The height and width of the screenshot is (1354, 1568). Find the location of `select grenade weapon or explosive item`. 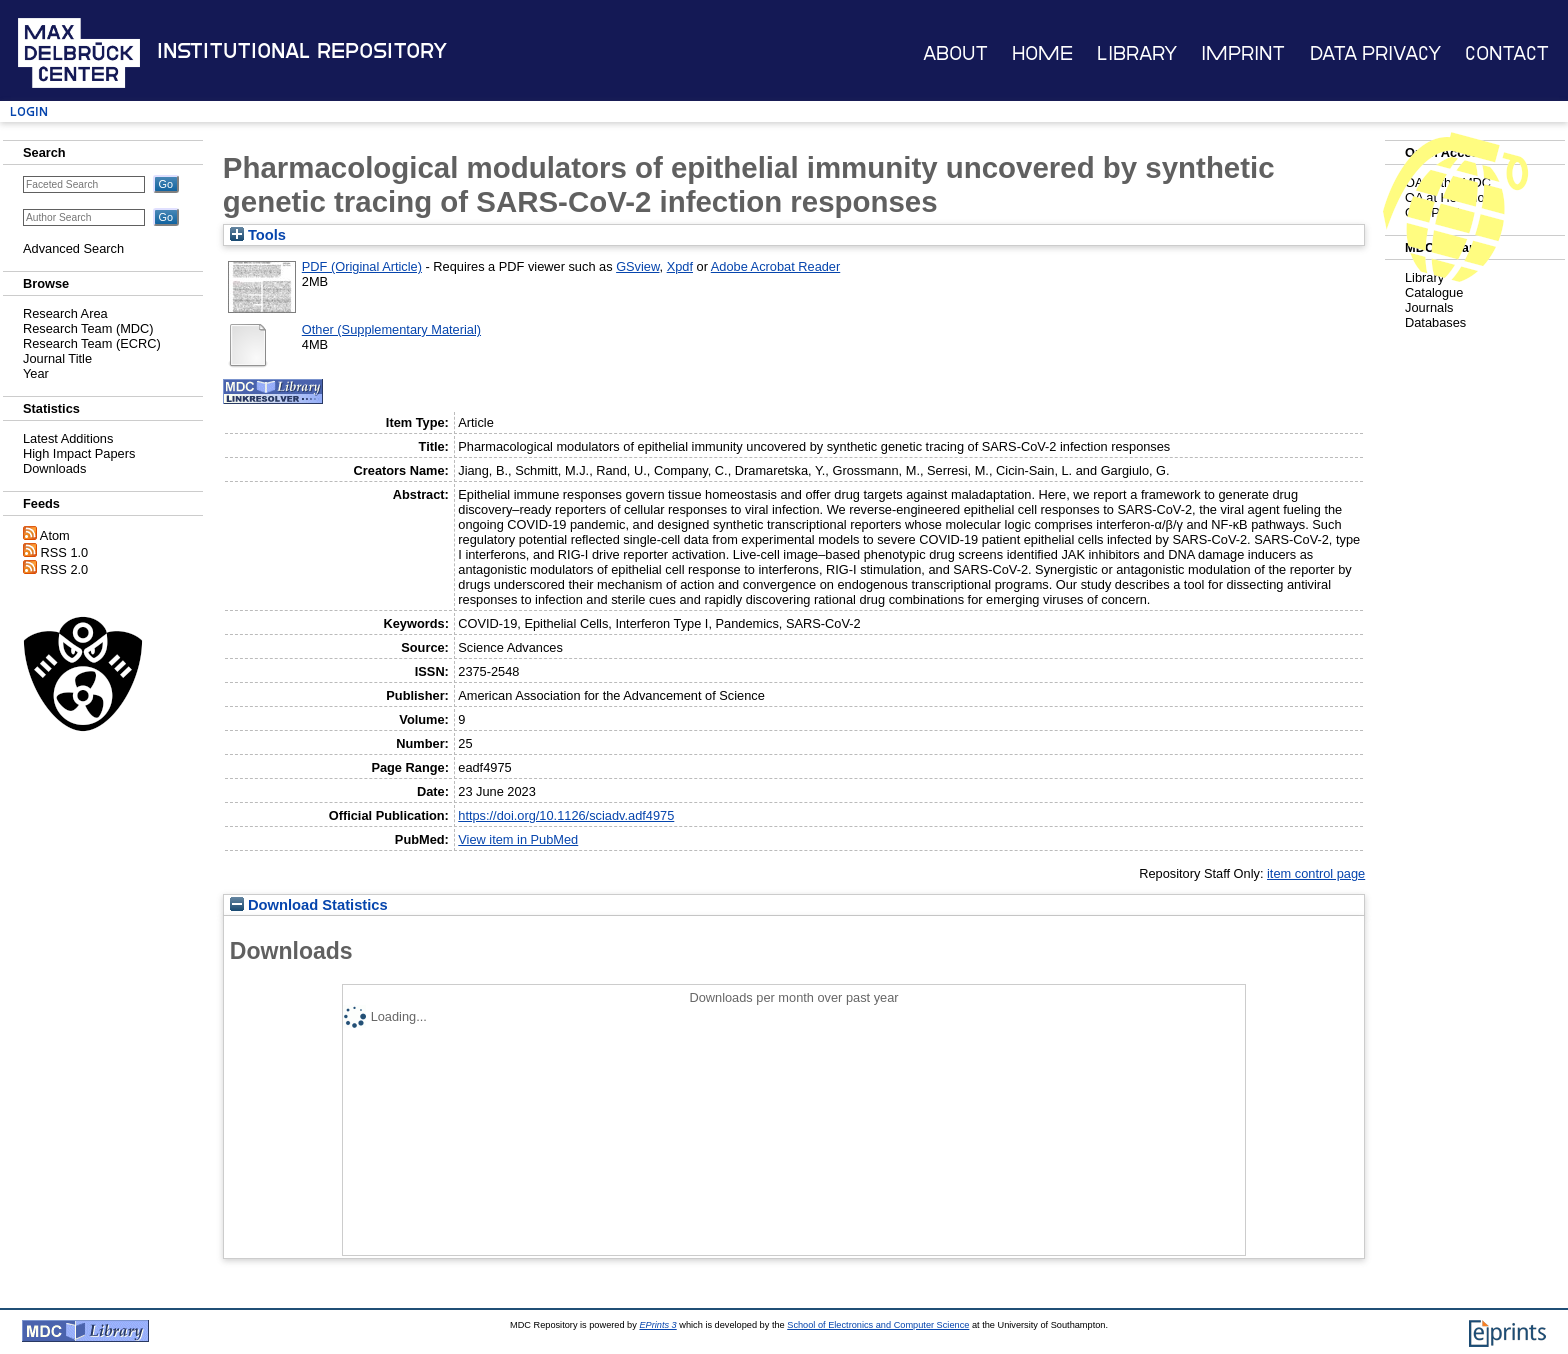

select grenade weapon or explosive item is located at coordinates (1452, 206).